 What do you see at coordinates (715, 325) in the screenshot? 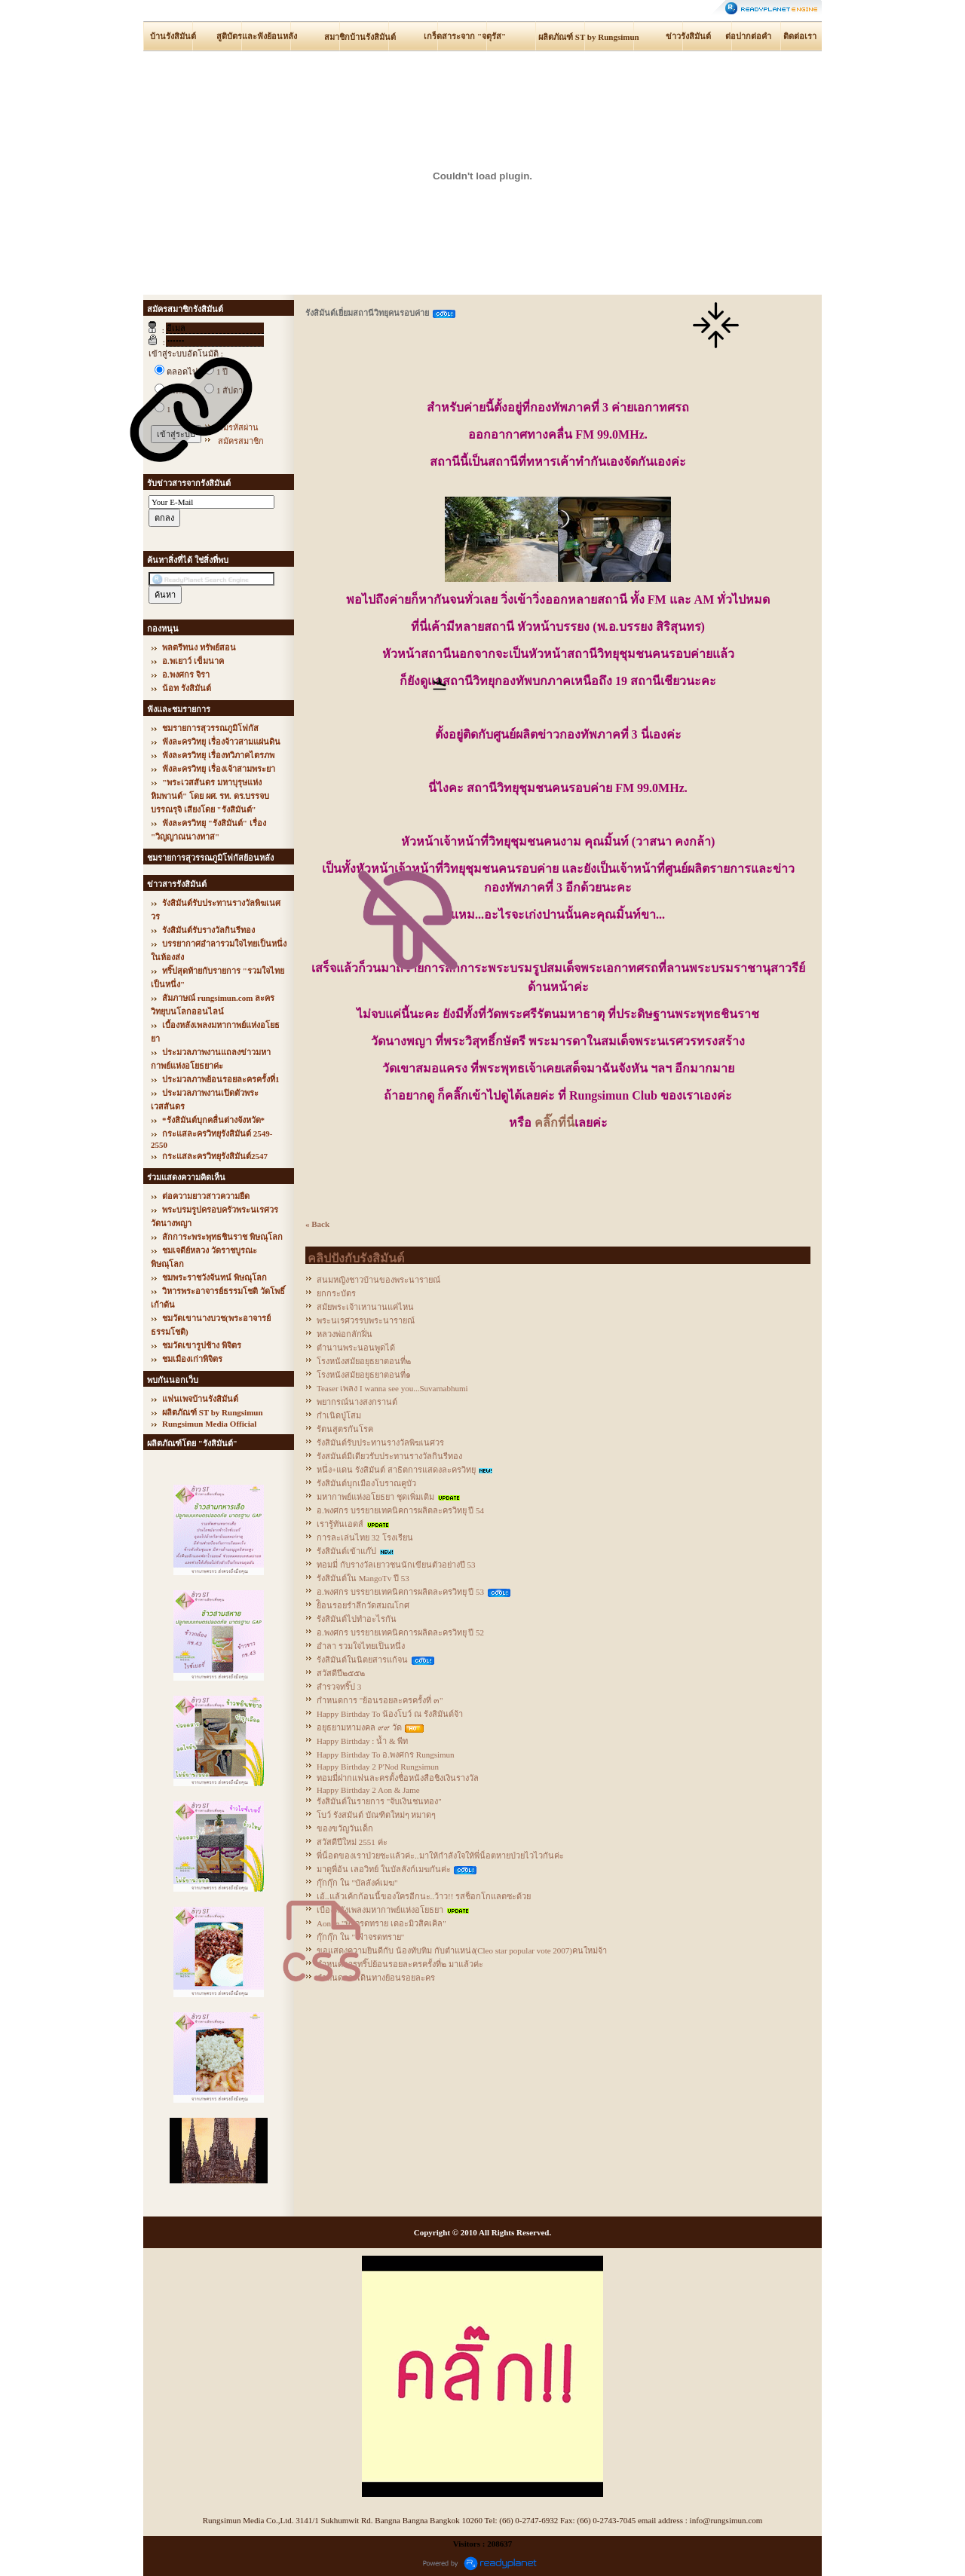
I see `collapse or minimize content from all directions` at bounding box center [715, 325].